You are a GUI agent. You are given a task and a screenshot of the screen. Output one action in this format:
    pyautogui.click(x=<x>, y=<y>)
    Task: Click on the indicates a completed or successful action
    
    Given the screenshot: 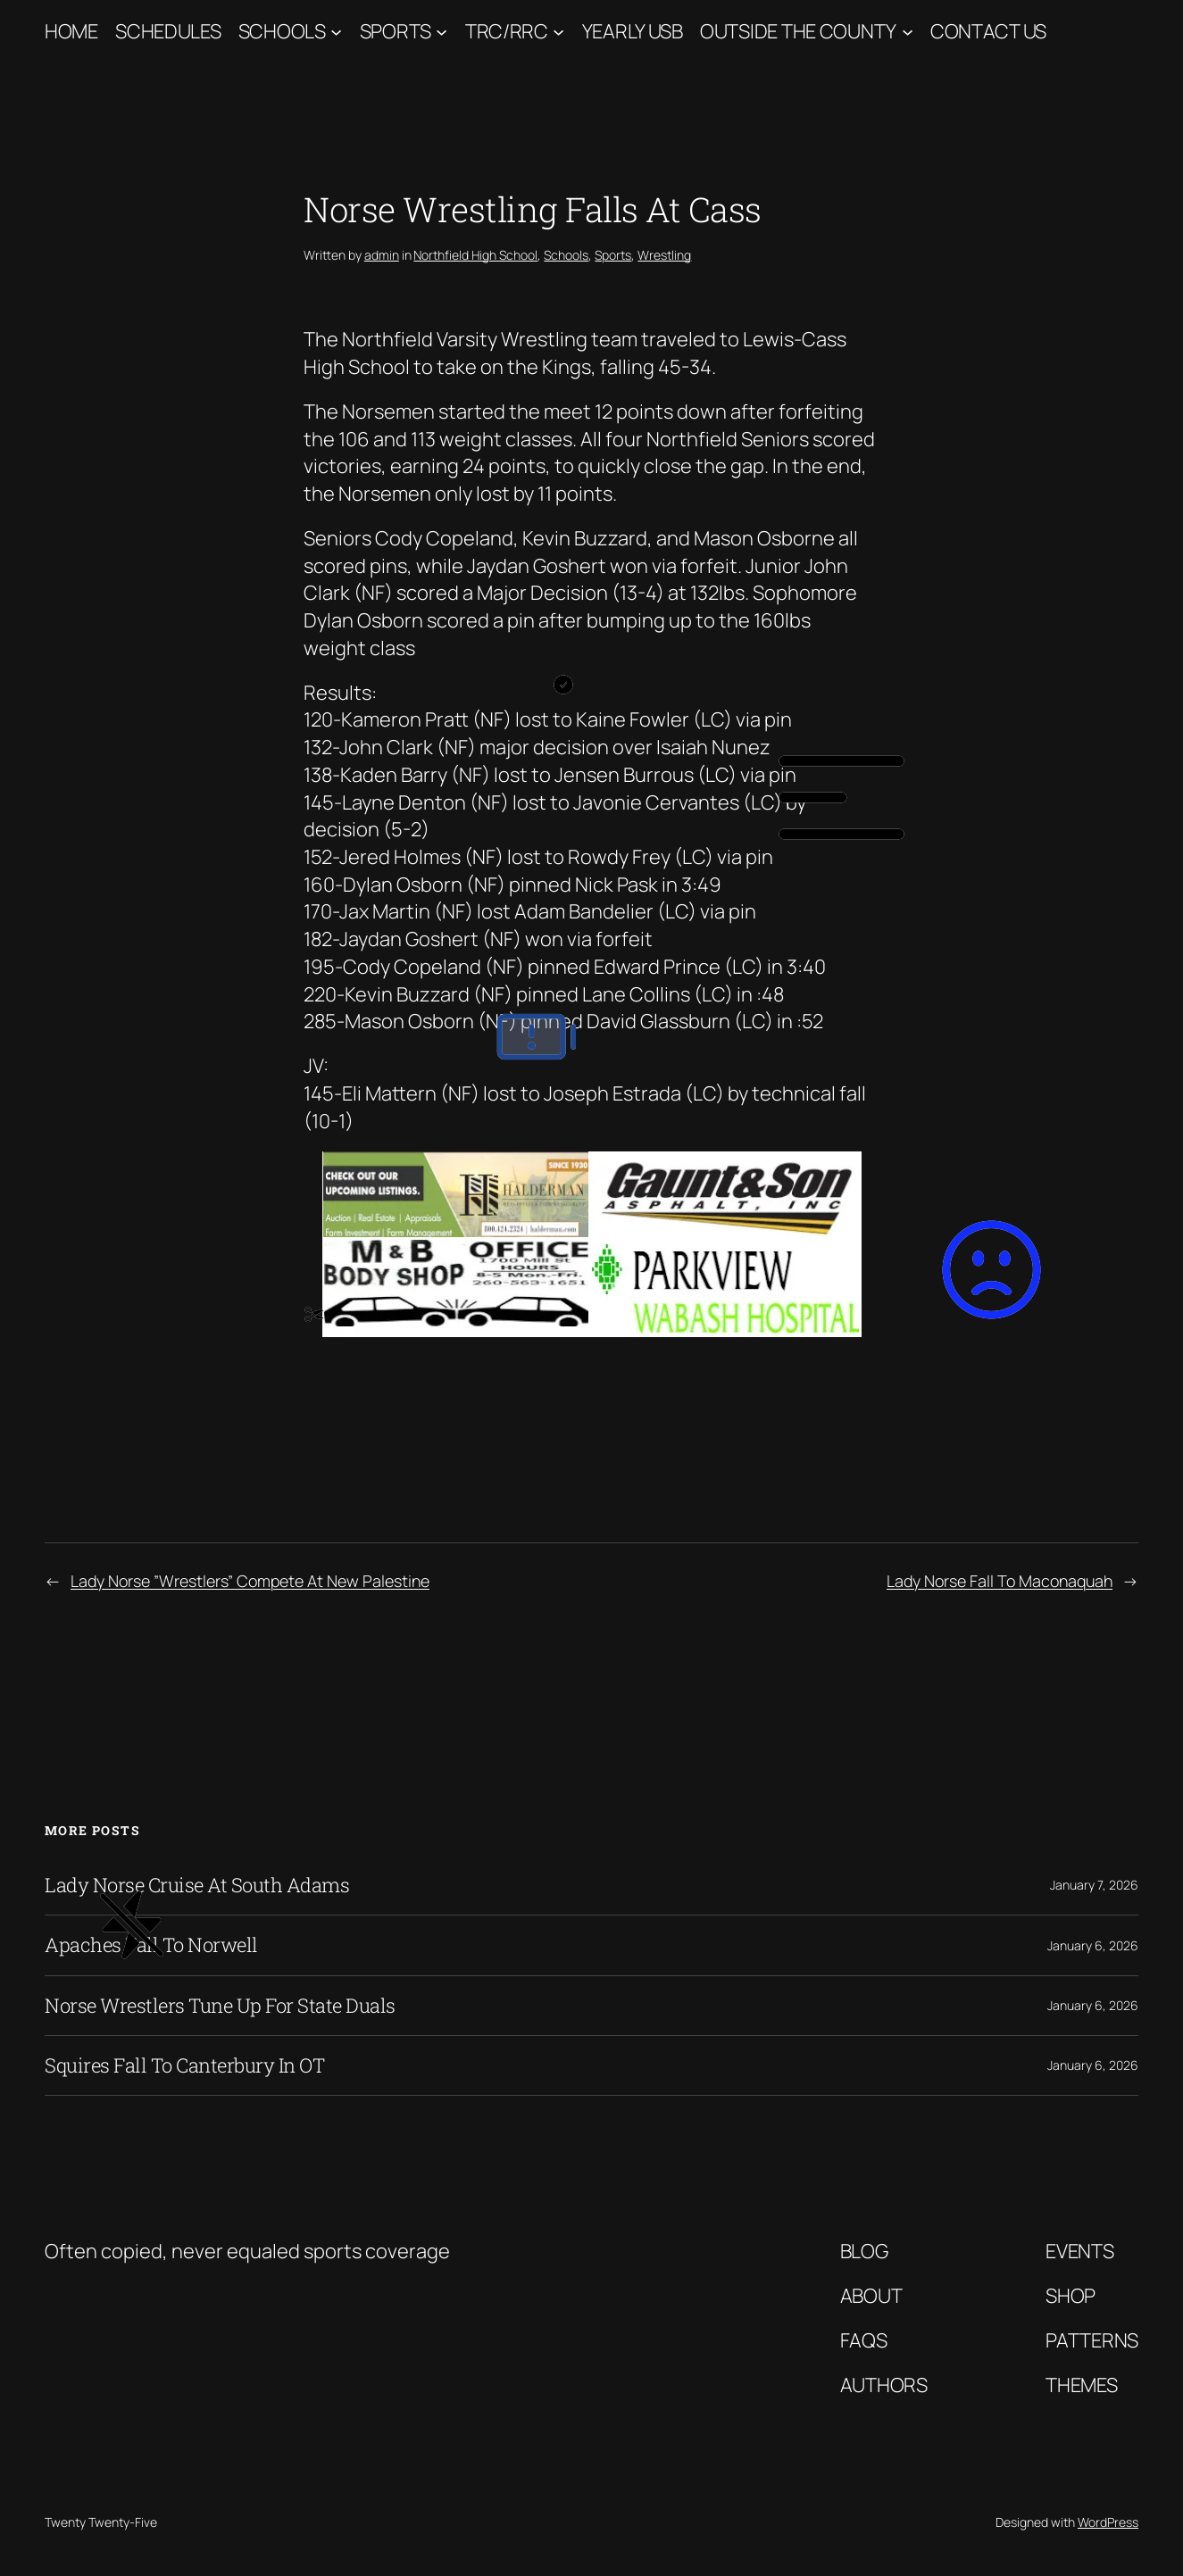 What is the action you would take?
    pyautogui.click(x=563, y=685)
    